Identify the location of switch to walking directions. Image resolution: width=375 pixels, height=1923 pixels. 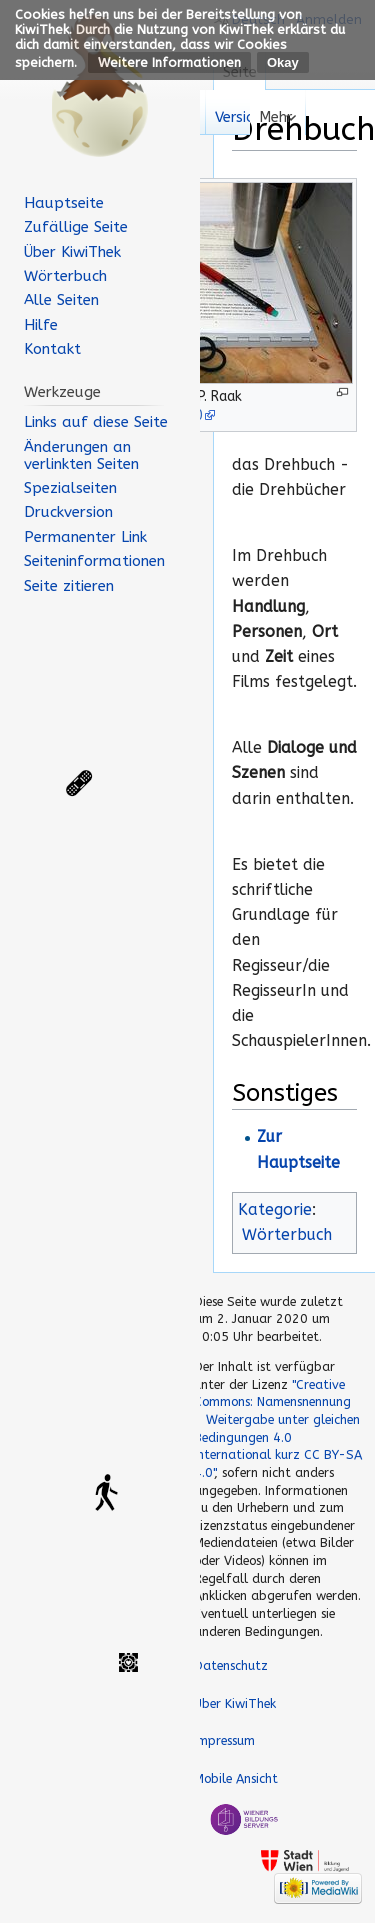
(106, 1492).